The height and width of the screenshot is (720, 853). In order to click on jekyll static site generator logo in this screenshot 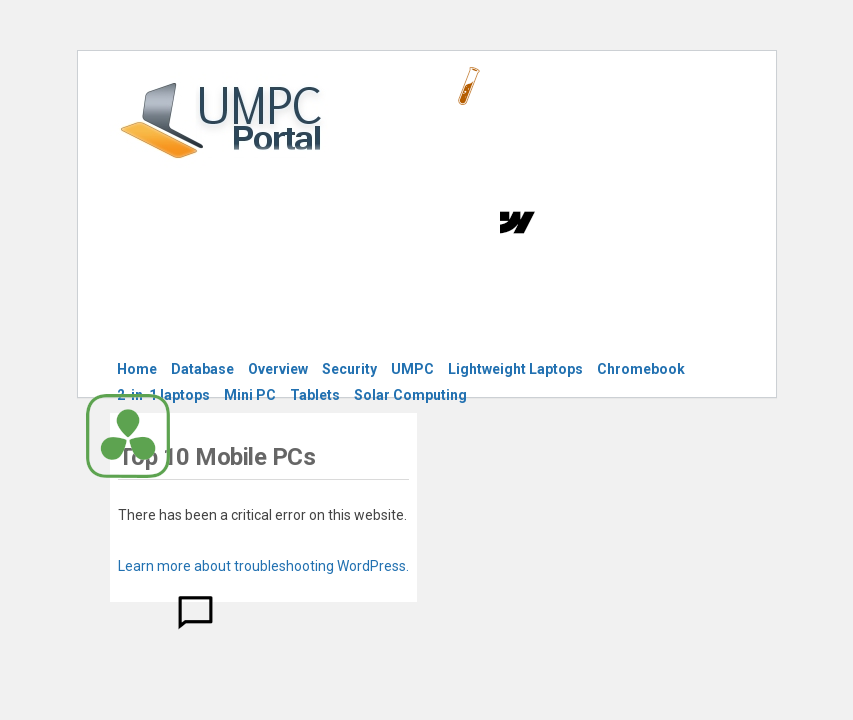, I will do `click(469, 86)`.